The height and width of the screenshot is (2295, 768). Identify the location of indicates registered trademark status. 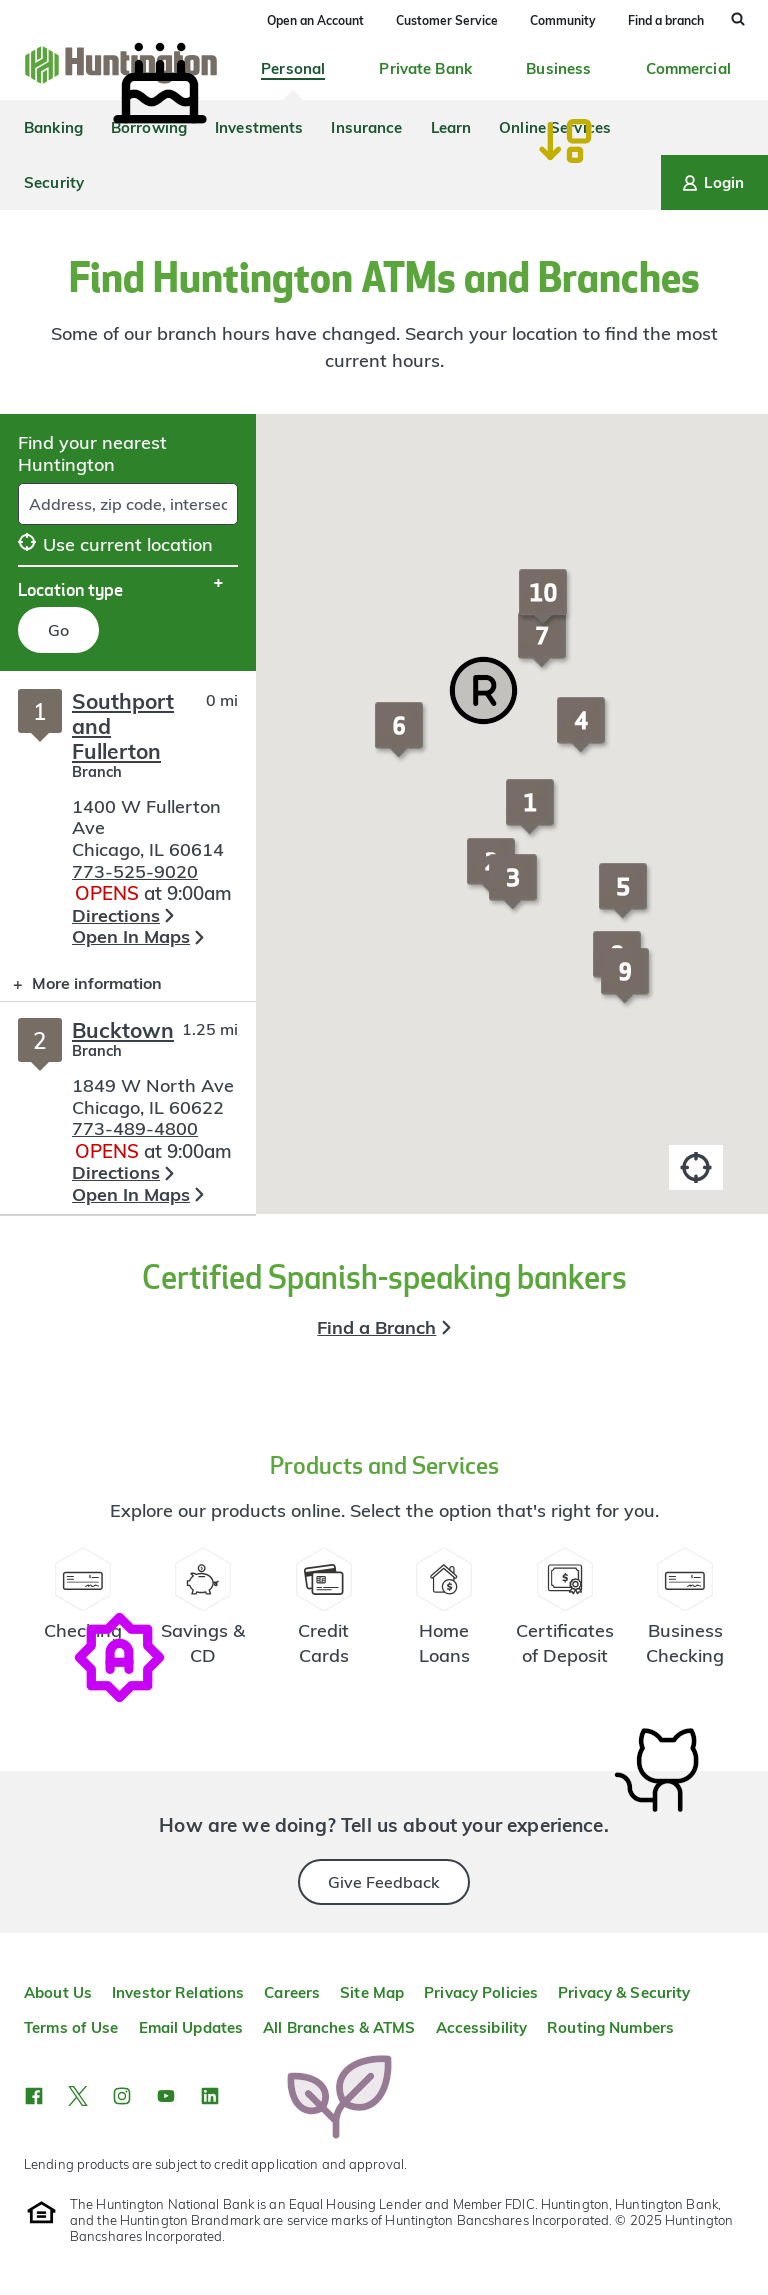
(483, 690).